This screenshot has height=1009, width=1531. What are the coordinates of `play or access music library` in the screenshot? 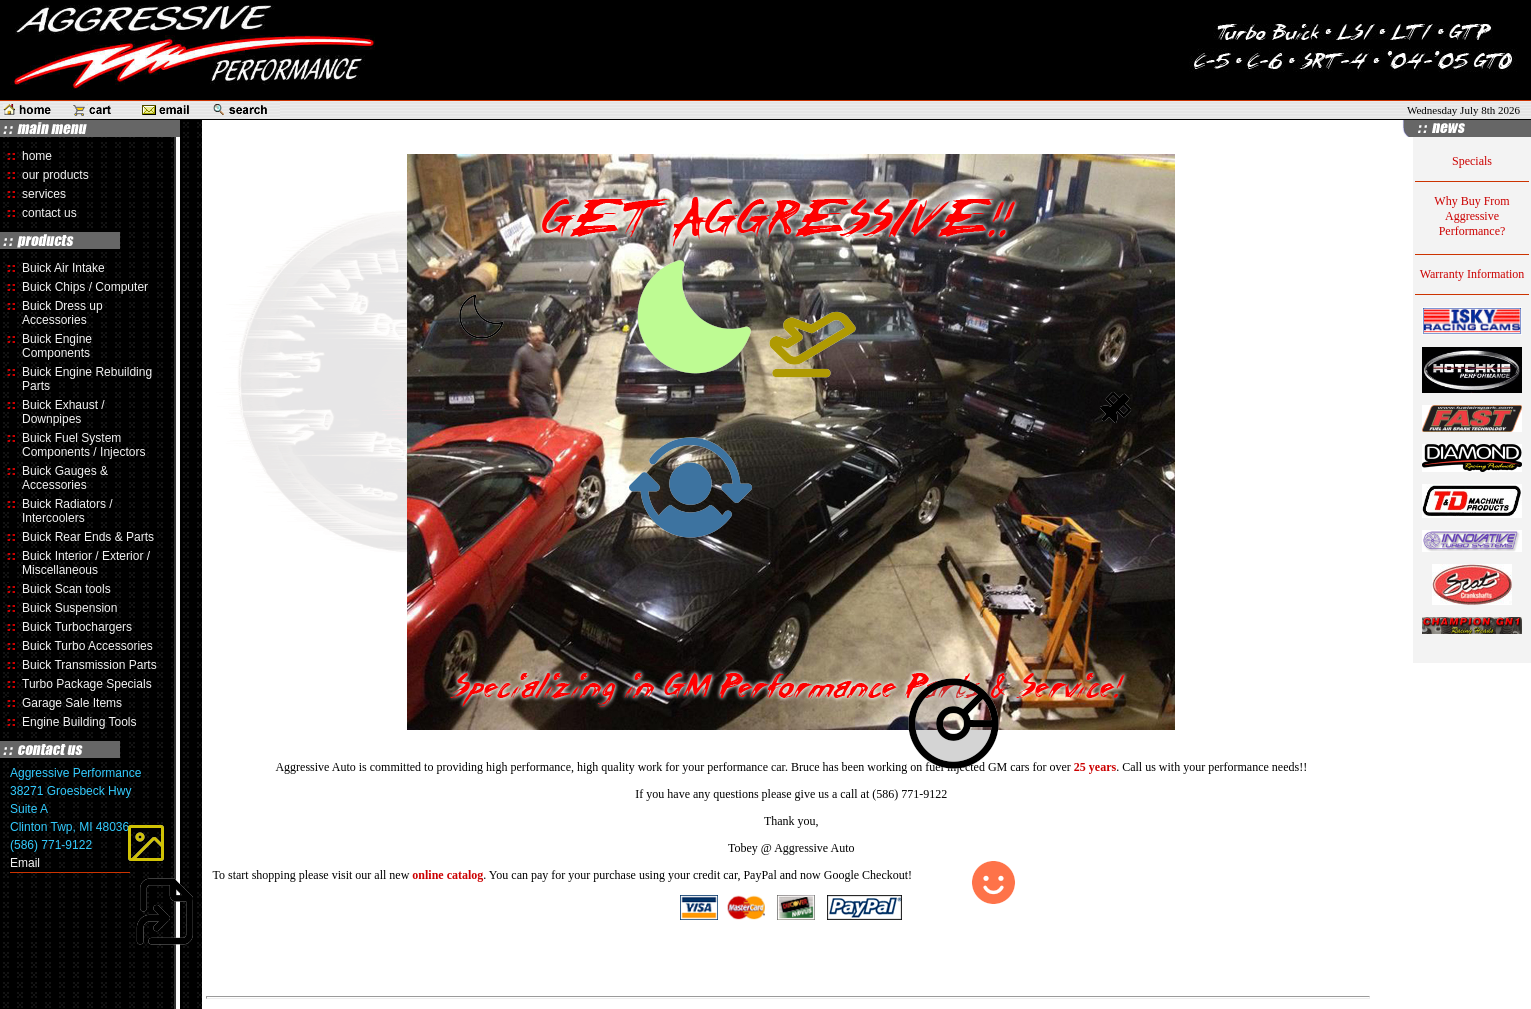 It's located at (953, 723).